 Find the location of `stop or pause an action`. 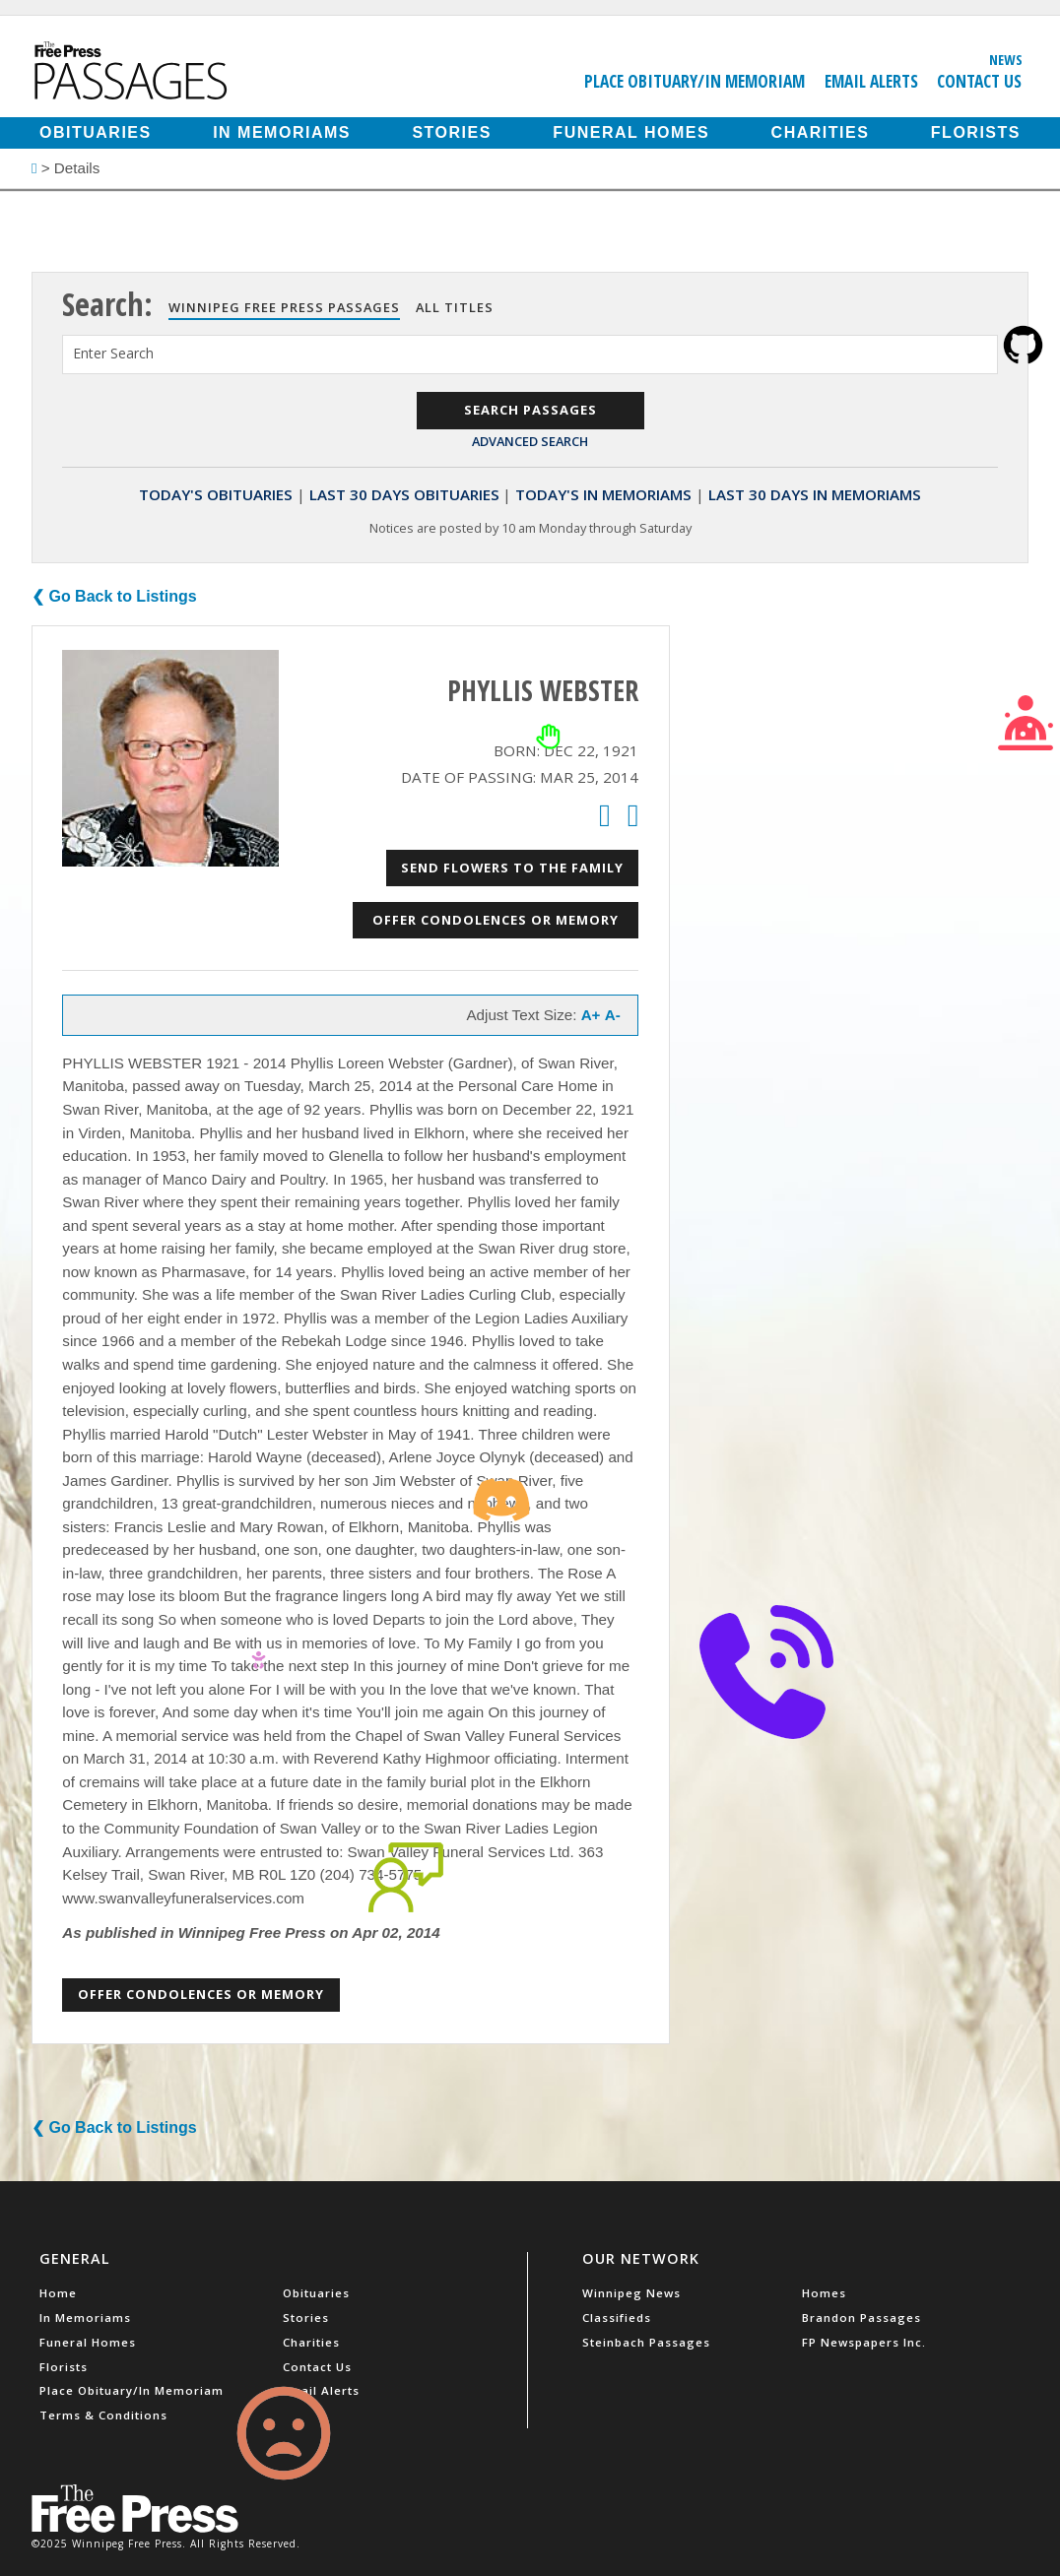

stop or pause an action is located at coordinates (549, 737).